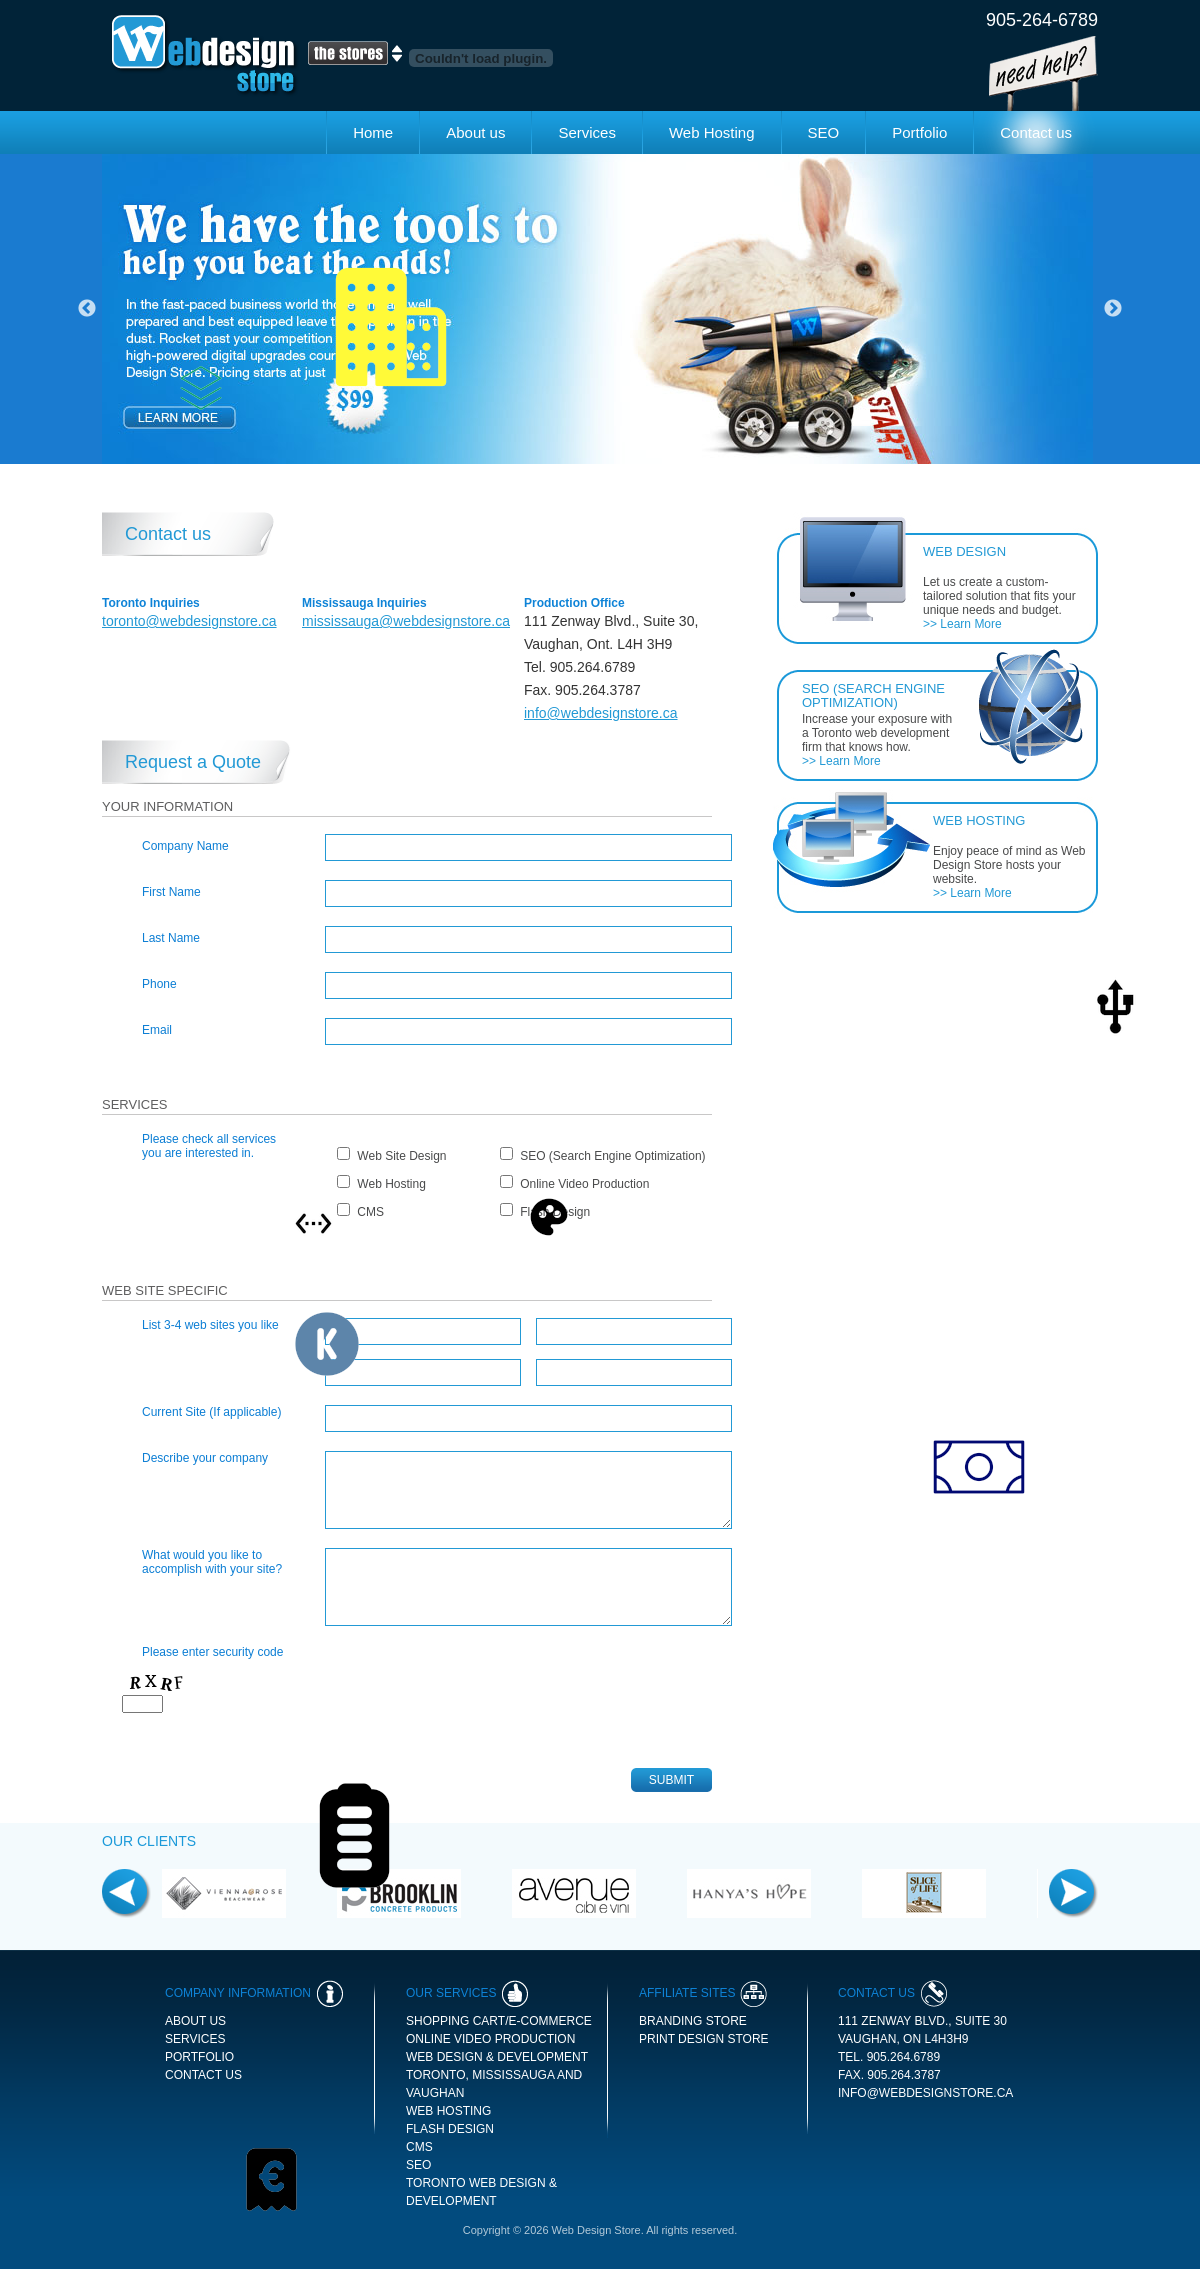 Image resolution: width=1200 pixels, height=2269 pixels. What do you see at coordinates (354, 1835) in the screenshot?
I see `indicates full or high battery level` at bounding box center [354, 1835].